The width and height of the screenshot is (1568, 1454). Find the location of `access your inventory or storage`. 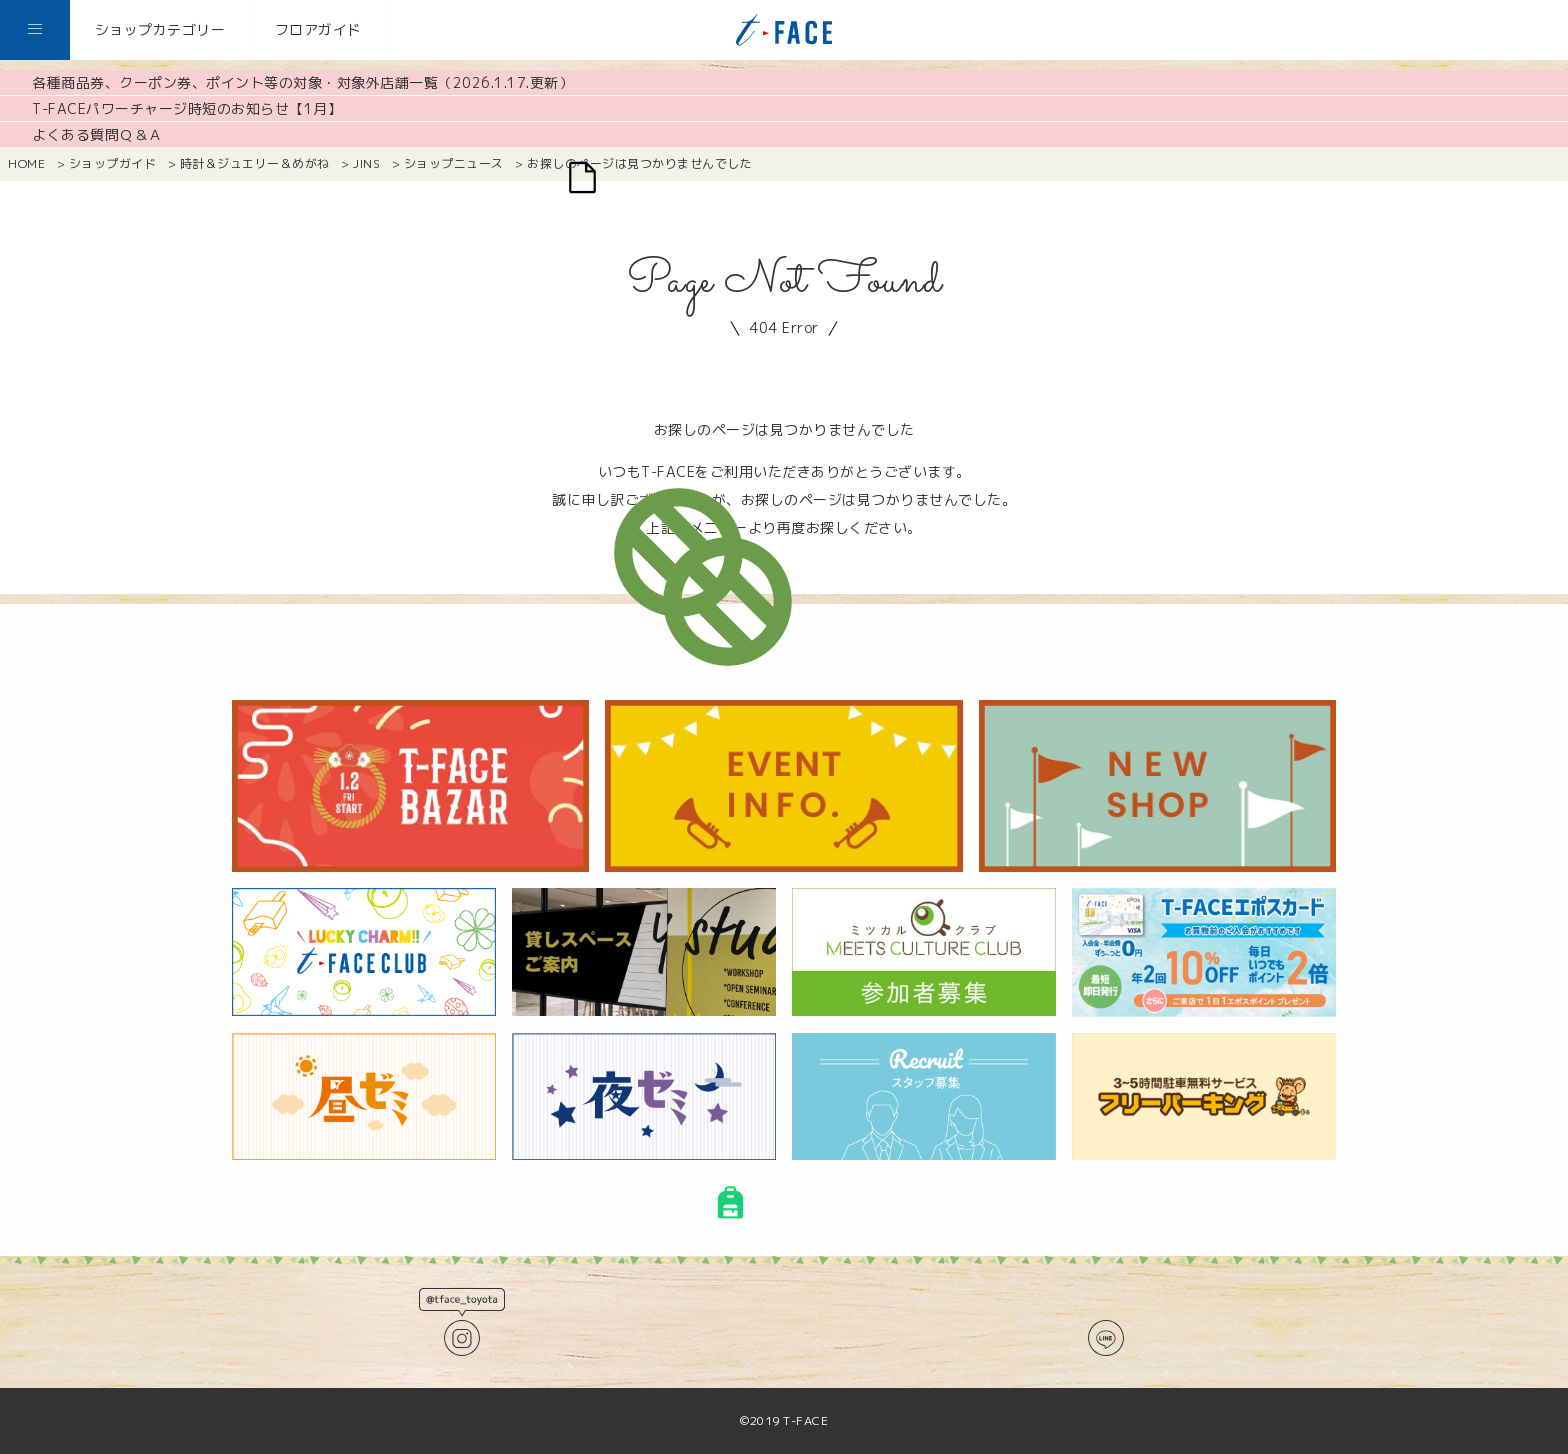

access your inventory or storage is located at coordinates (730, 1203).